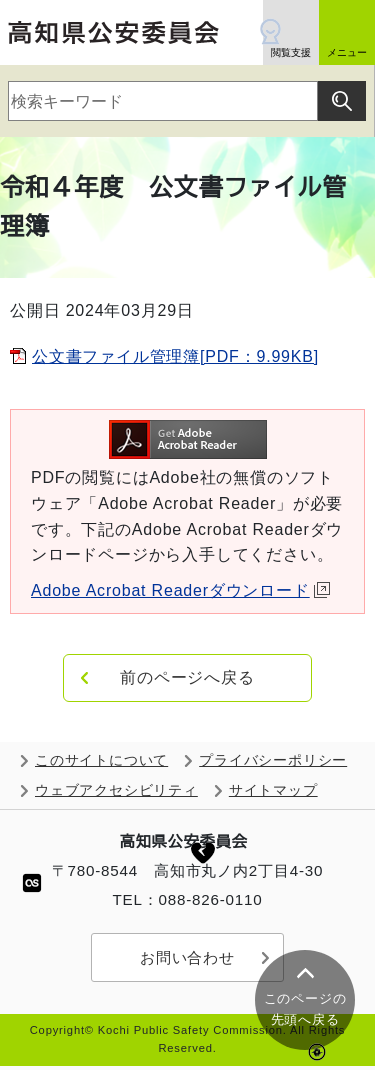  What do you see at coordinates (32, 883) in the screenshot?
I see `open Last.fm profile or music scrobbling` at bounding box center [32, 883].